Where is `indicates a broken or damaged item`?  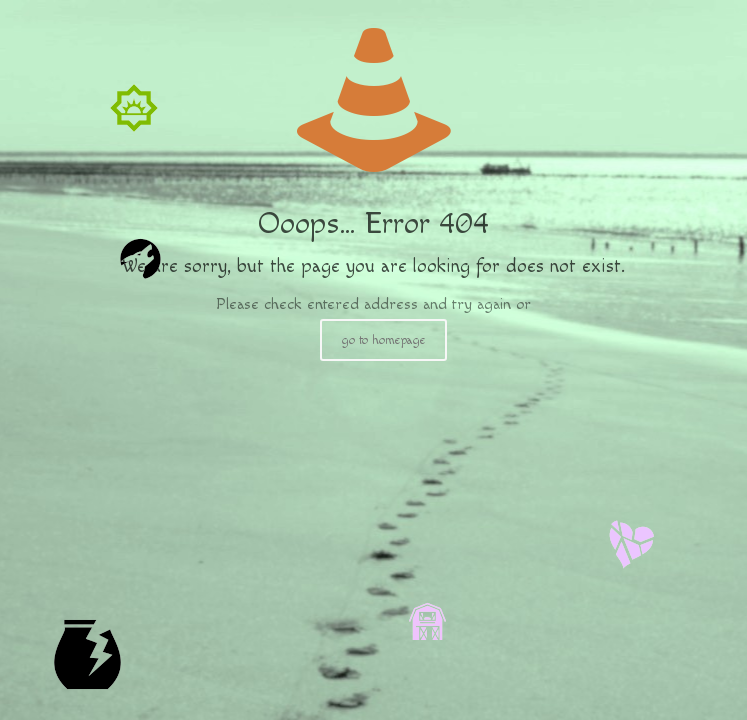
indicates a broken or damaged item is located at coordinates (87, 654).